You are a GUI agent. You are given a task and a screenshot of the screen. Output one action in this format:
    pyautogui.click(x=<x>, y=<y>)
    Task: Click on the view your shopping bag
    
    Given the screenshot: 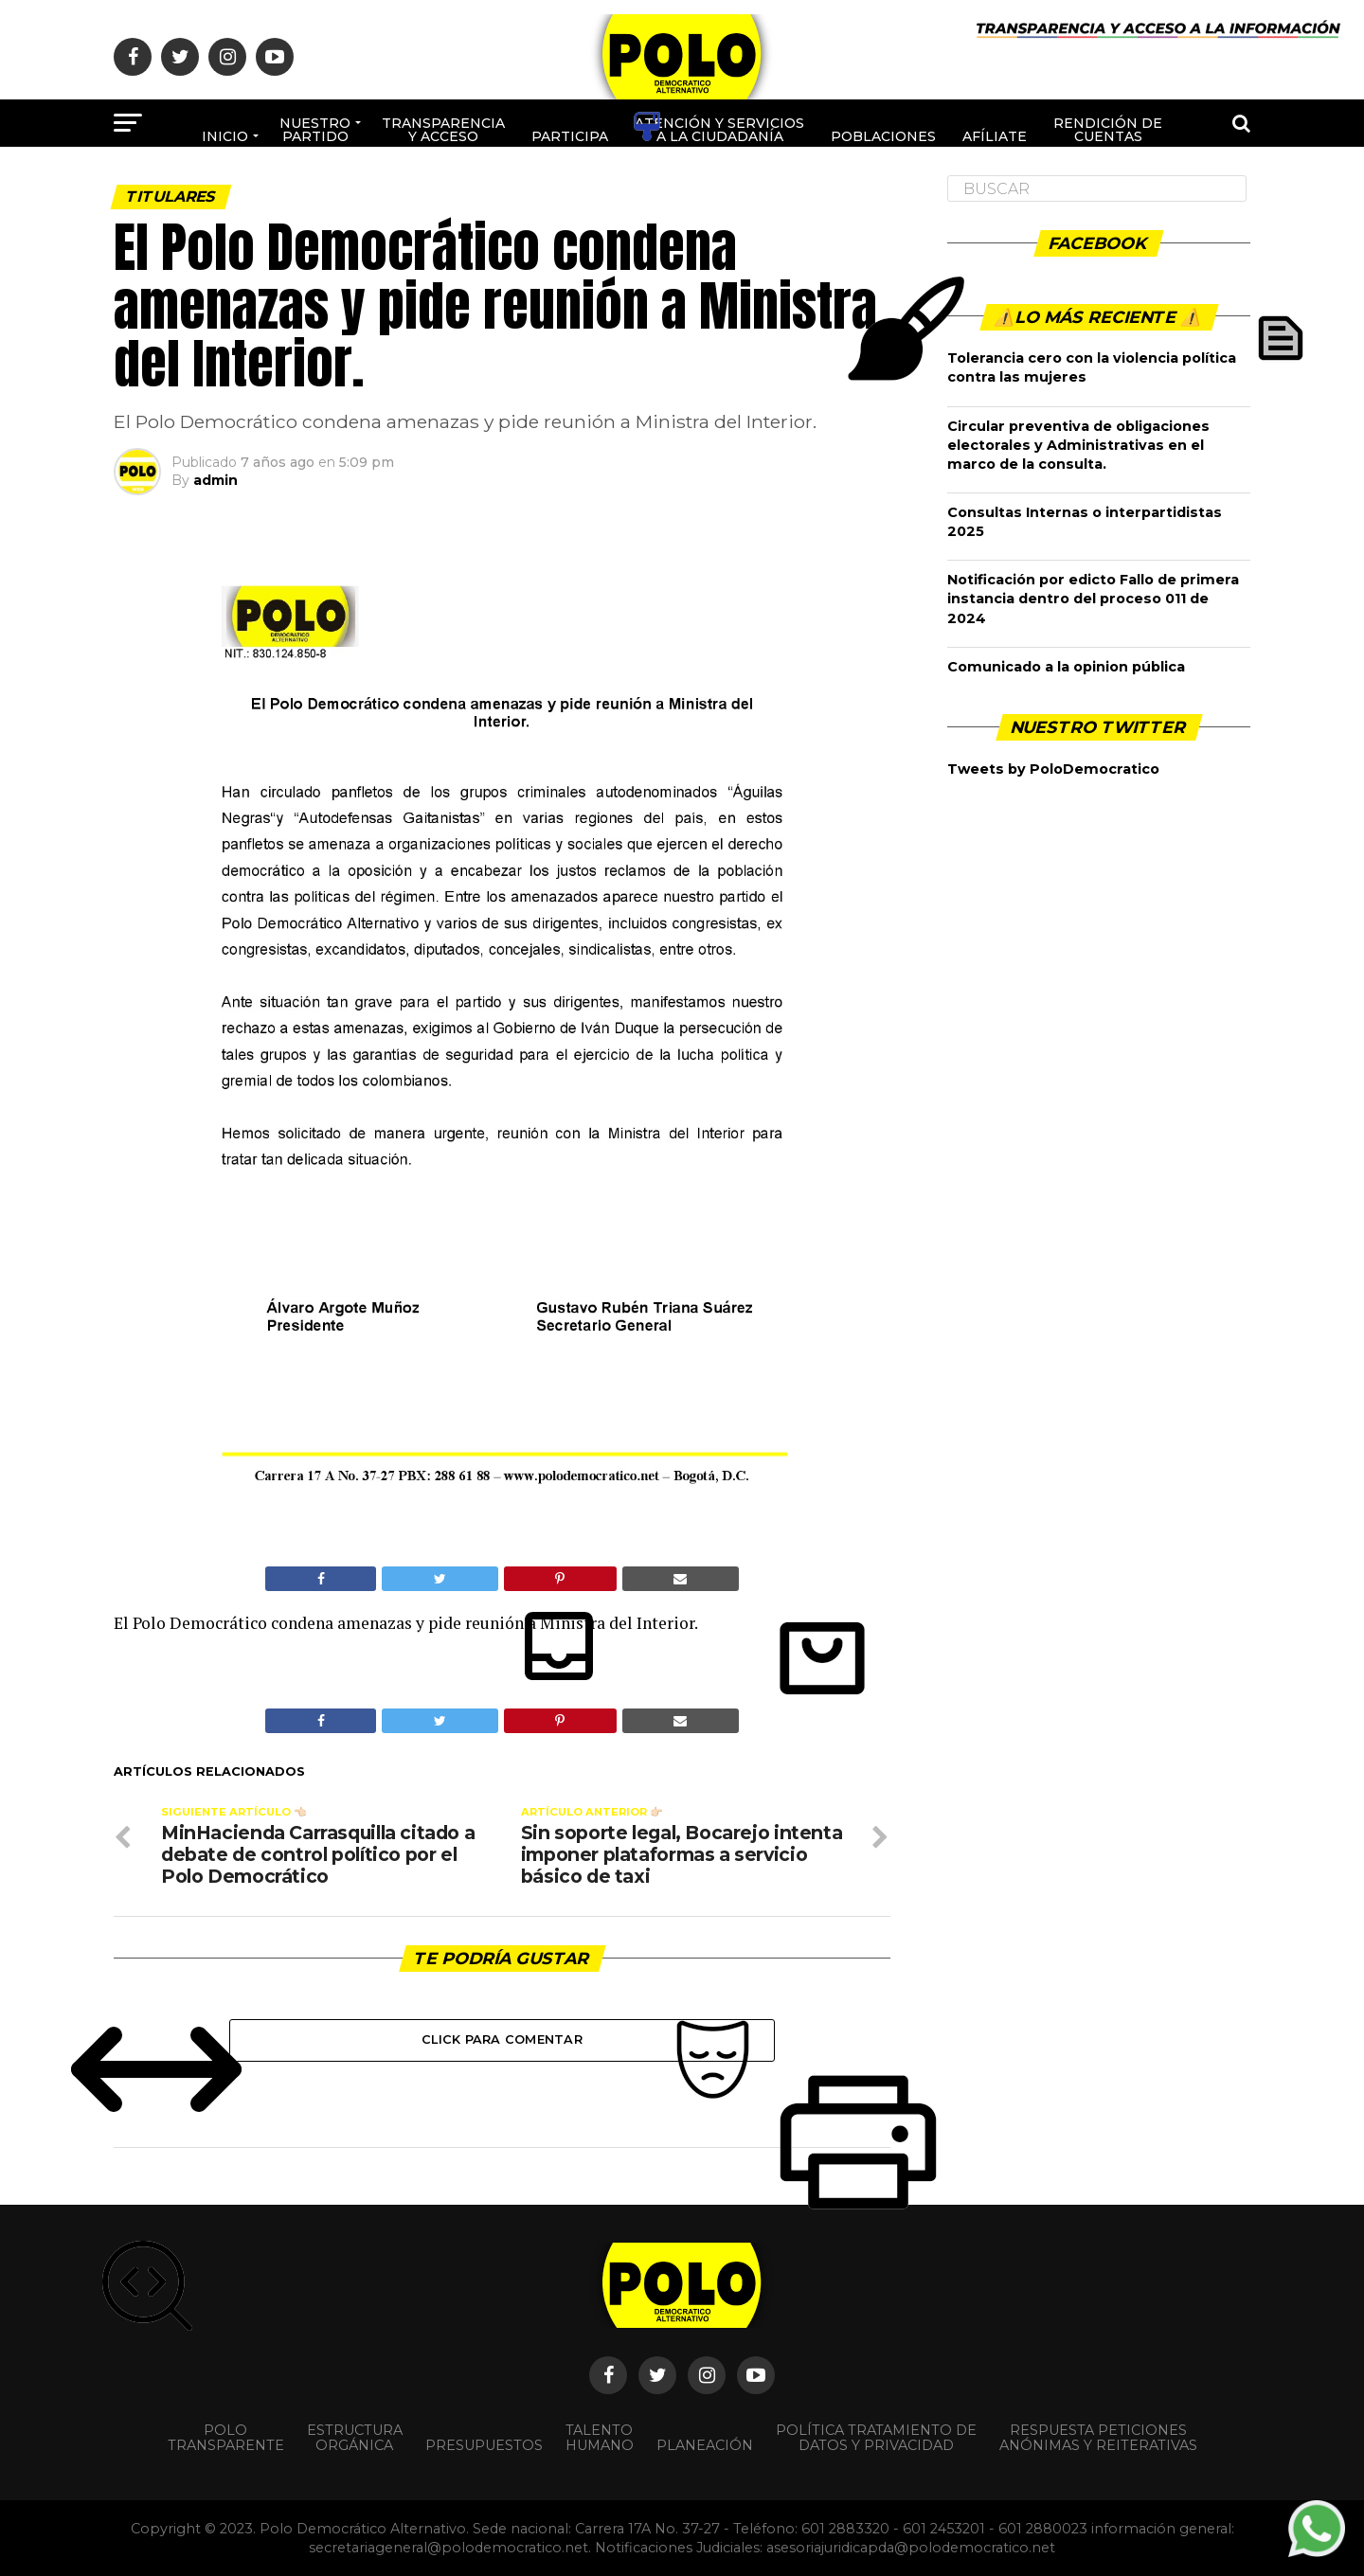 What is the action you would take?
    pyautogui.click(x=822, y=1658)
    